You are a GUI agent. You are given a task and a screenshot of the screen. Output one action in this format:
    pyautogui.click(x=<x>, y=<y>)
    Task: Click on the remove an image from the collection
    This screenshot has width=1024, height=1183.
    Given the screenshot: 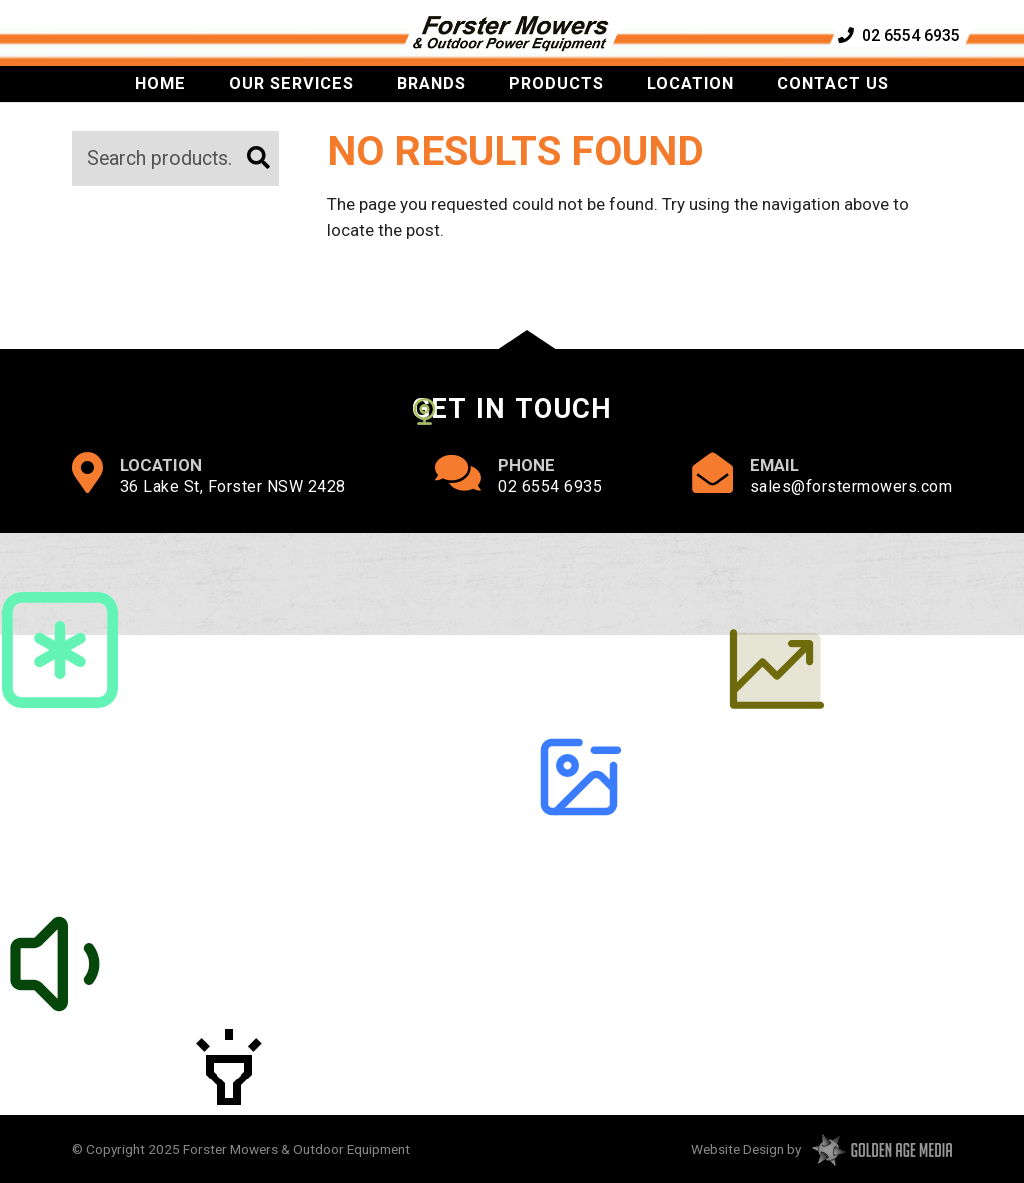 What is the action you would take?
    pyautogui.click(x=579, y=777)
    